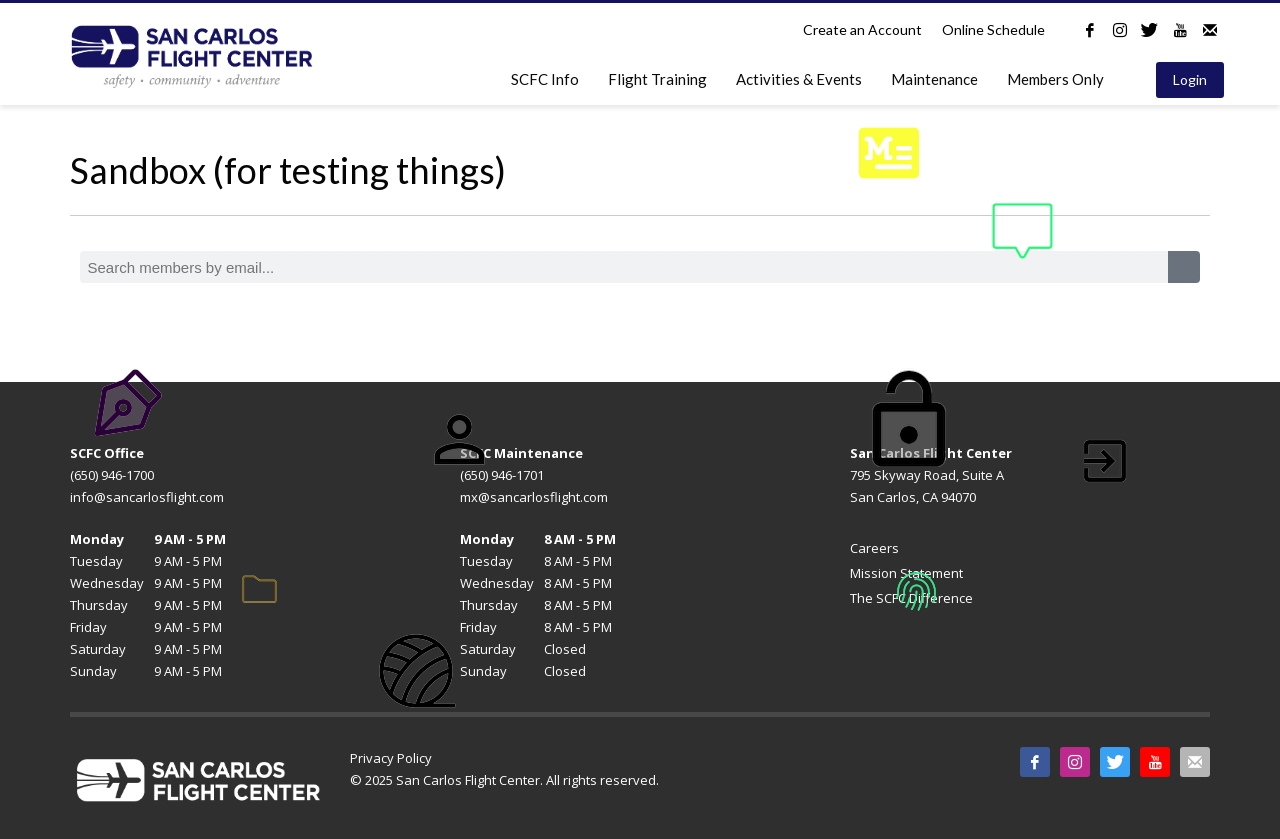 This screenshot has height=839, width=1280. I want to click on open article on Medium, so click(889, 153).